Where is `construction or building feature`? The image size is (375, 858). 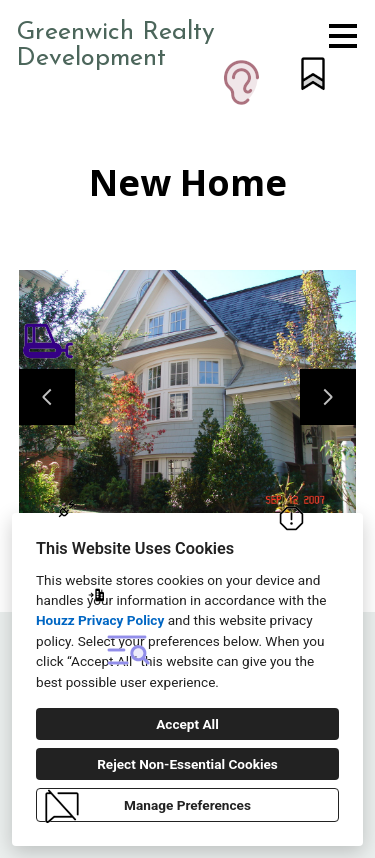 construction or building feature is located at coordinates (48, 341).